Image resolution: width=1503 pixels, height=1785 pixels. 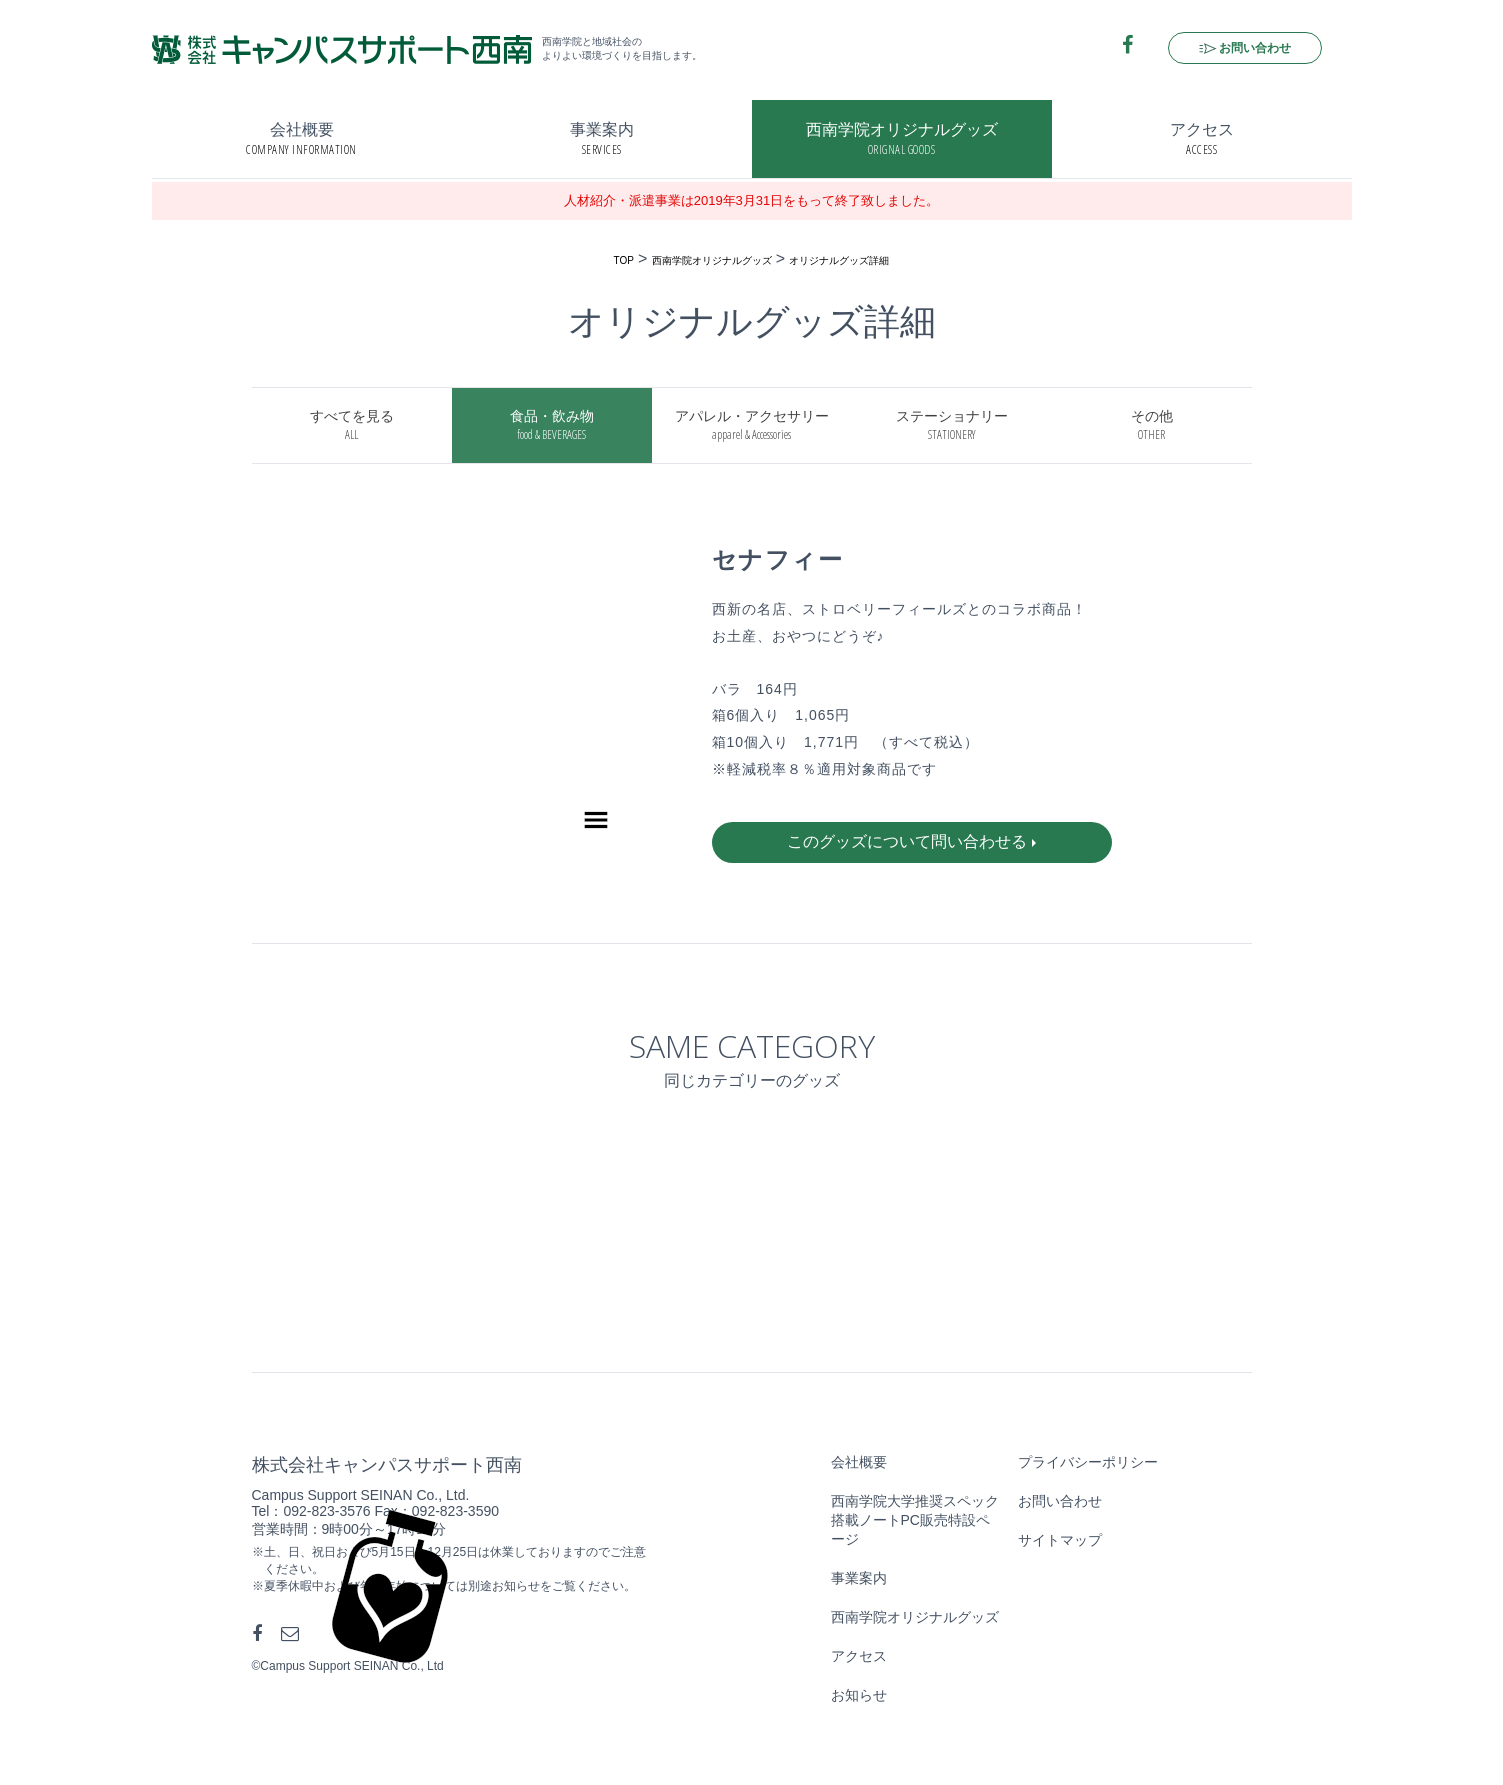 I want to click on health potion or healing item in a game inventory, so click(x=390, y=1585).